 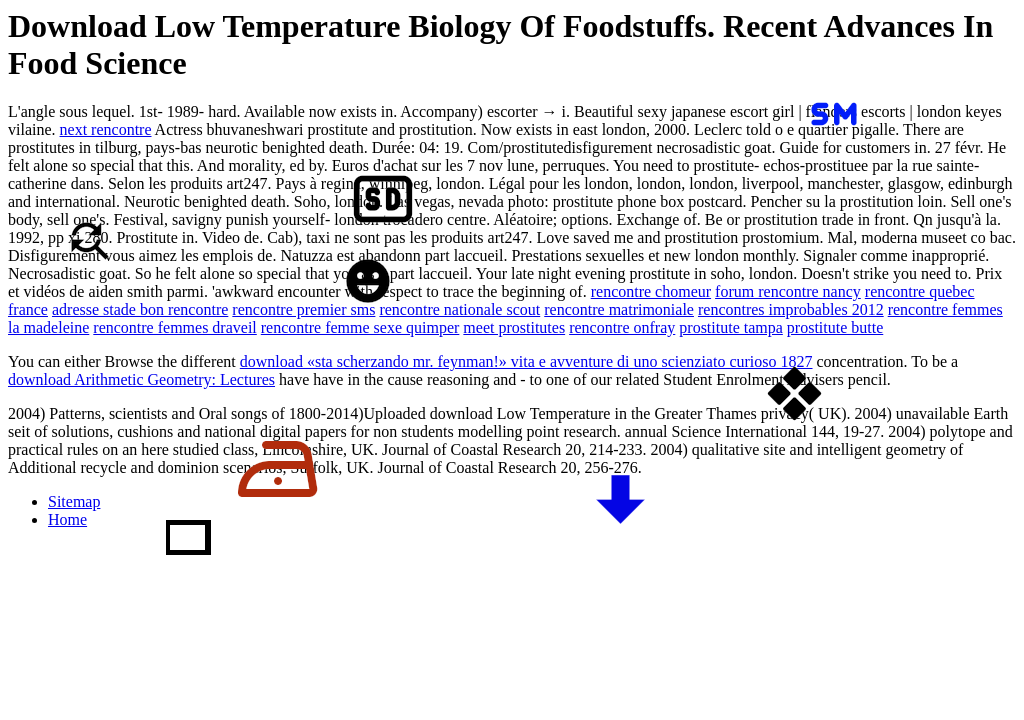 What do you see at coordinates (794, 393) in the screenshot?
I see `access app dashboard or home screen` at bounding box center [794, 393].